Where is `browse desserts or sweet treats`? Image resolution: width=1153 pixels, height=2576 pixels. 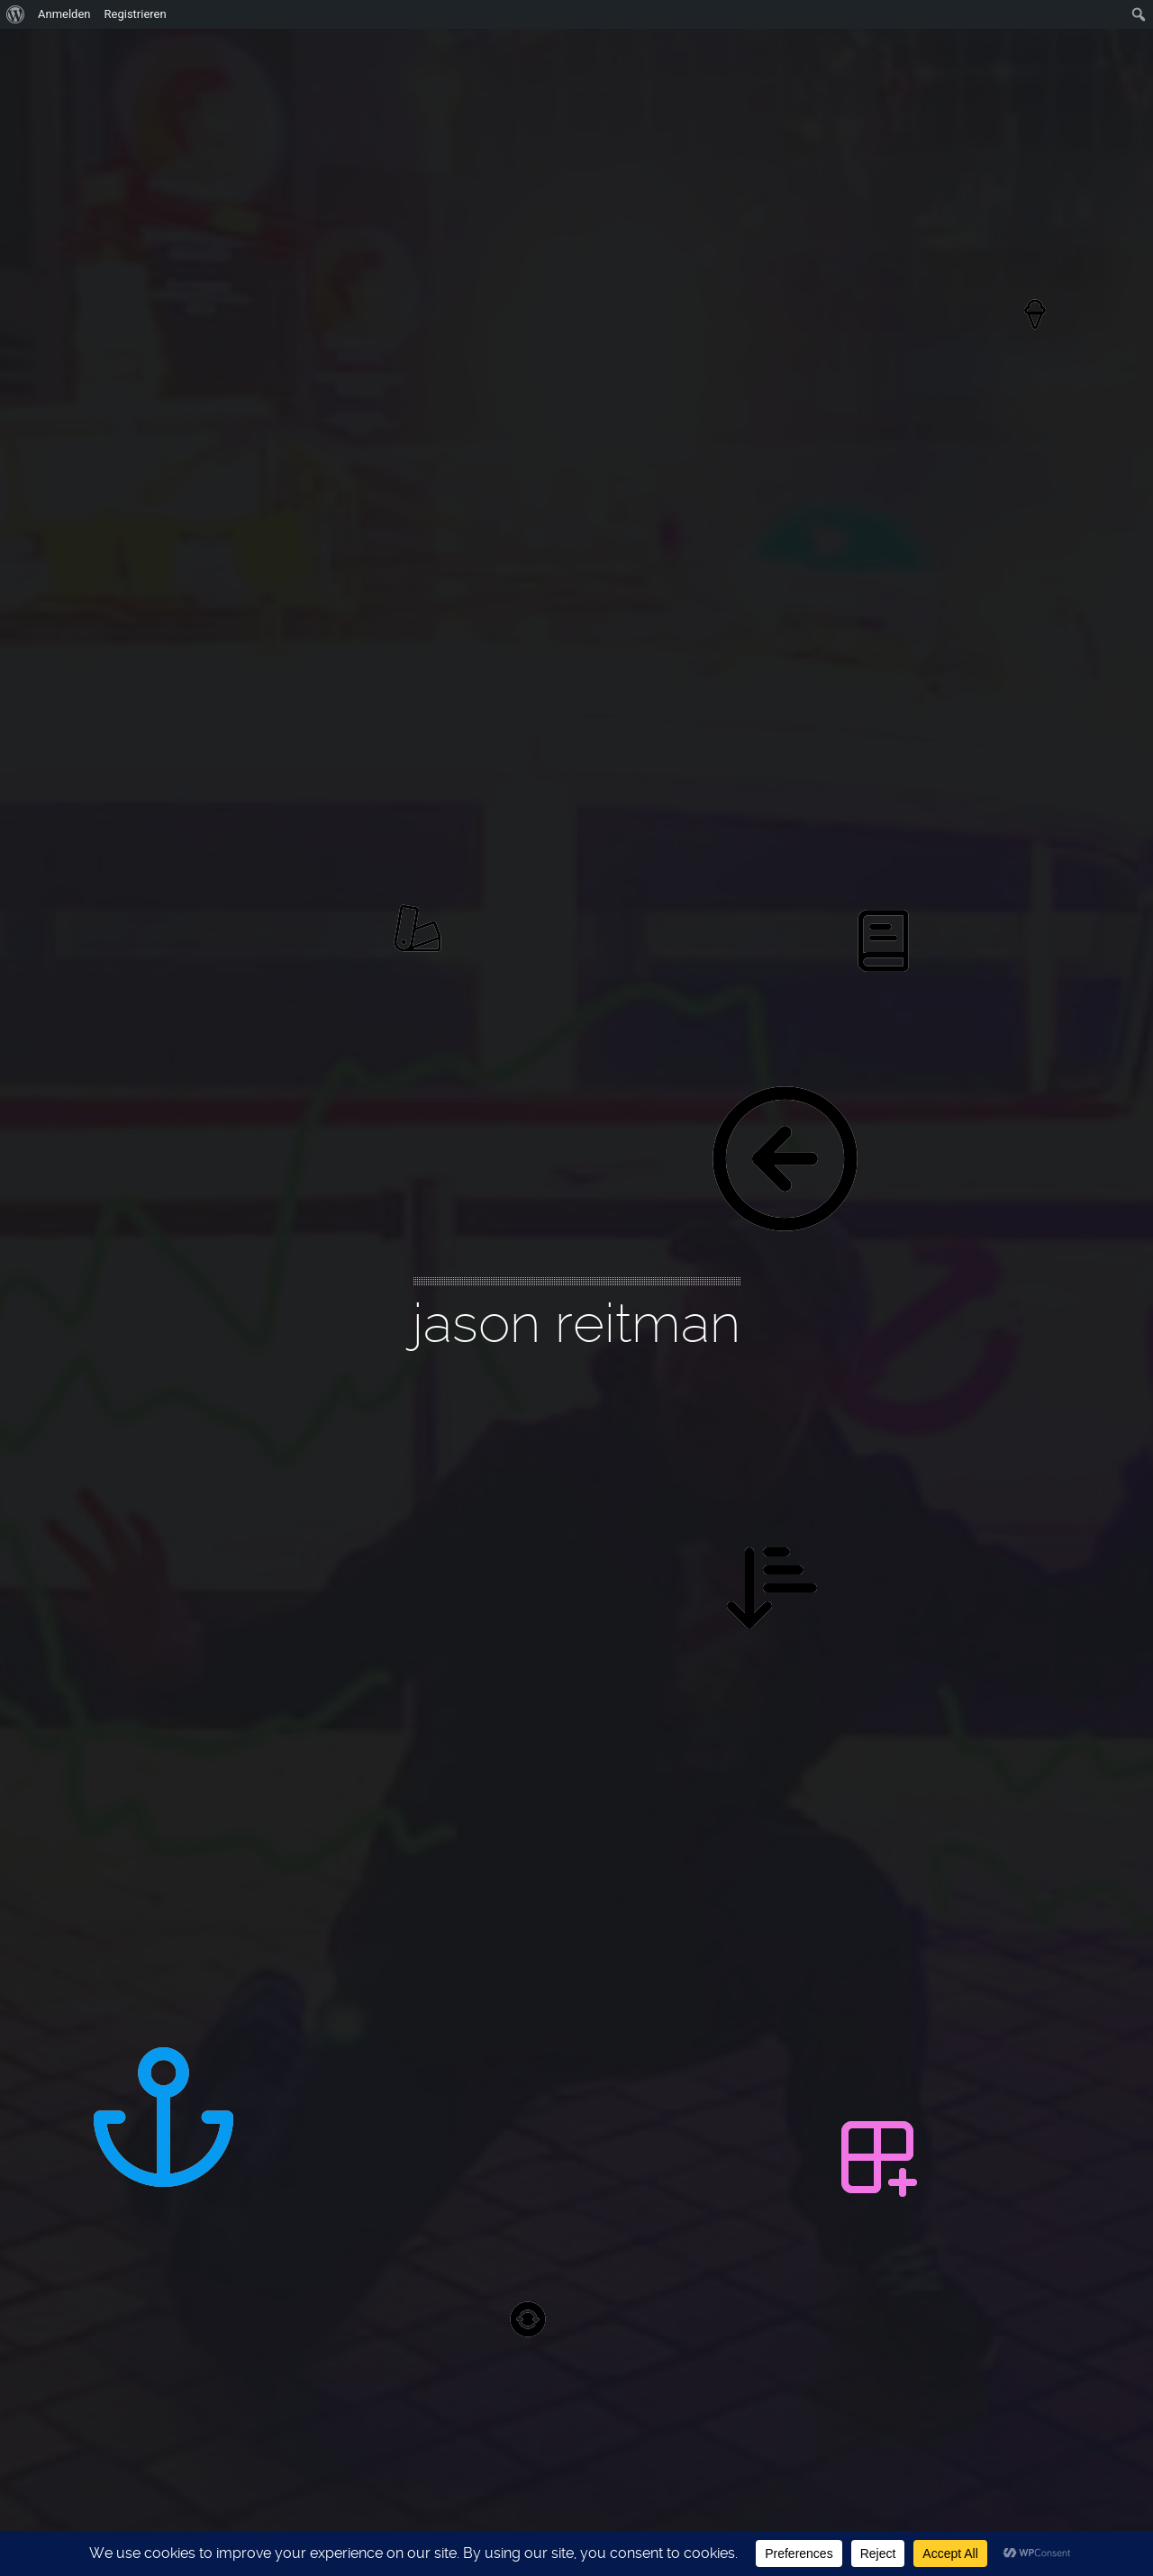 browse desserts or sweet treats is located at coordinates (1035, 314).